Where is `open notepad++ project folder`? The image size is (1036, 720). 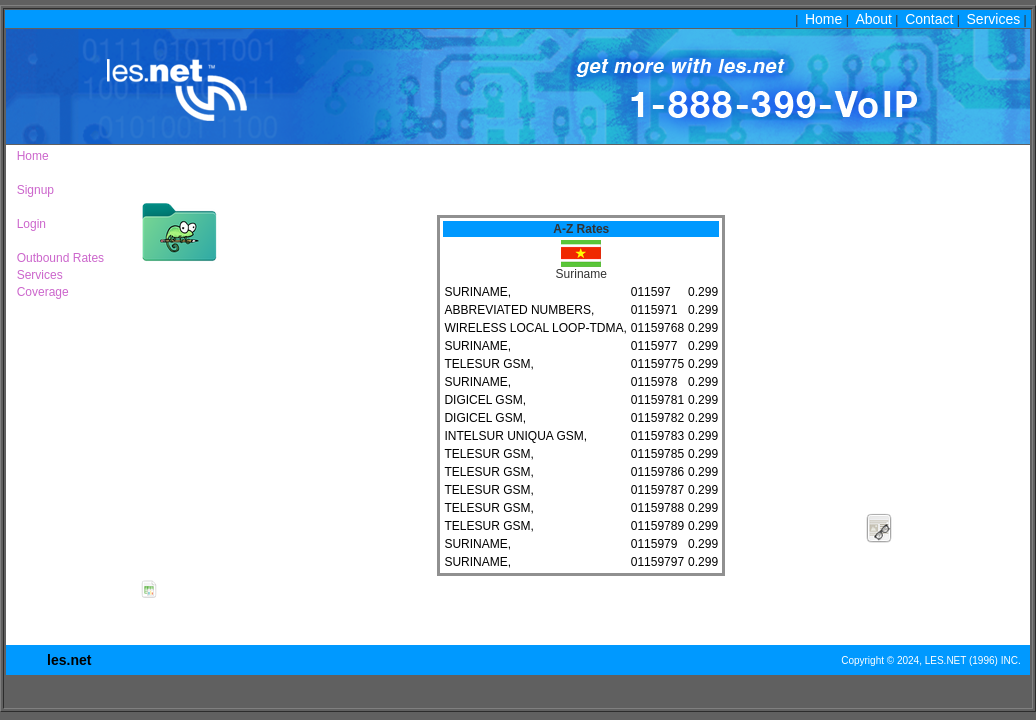
open notepad++ project folder is located at coordinates (179, 234).